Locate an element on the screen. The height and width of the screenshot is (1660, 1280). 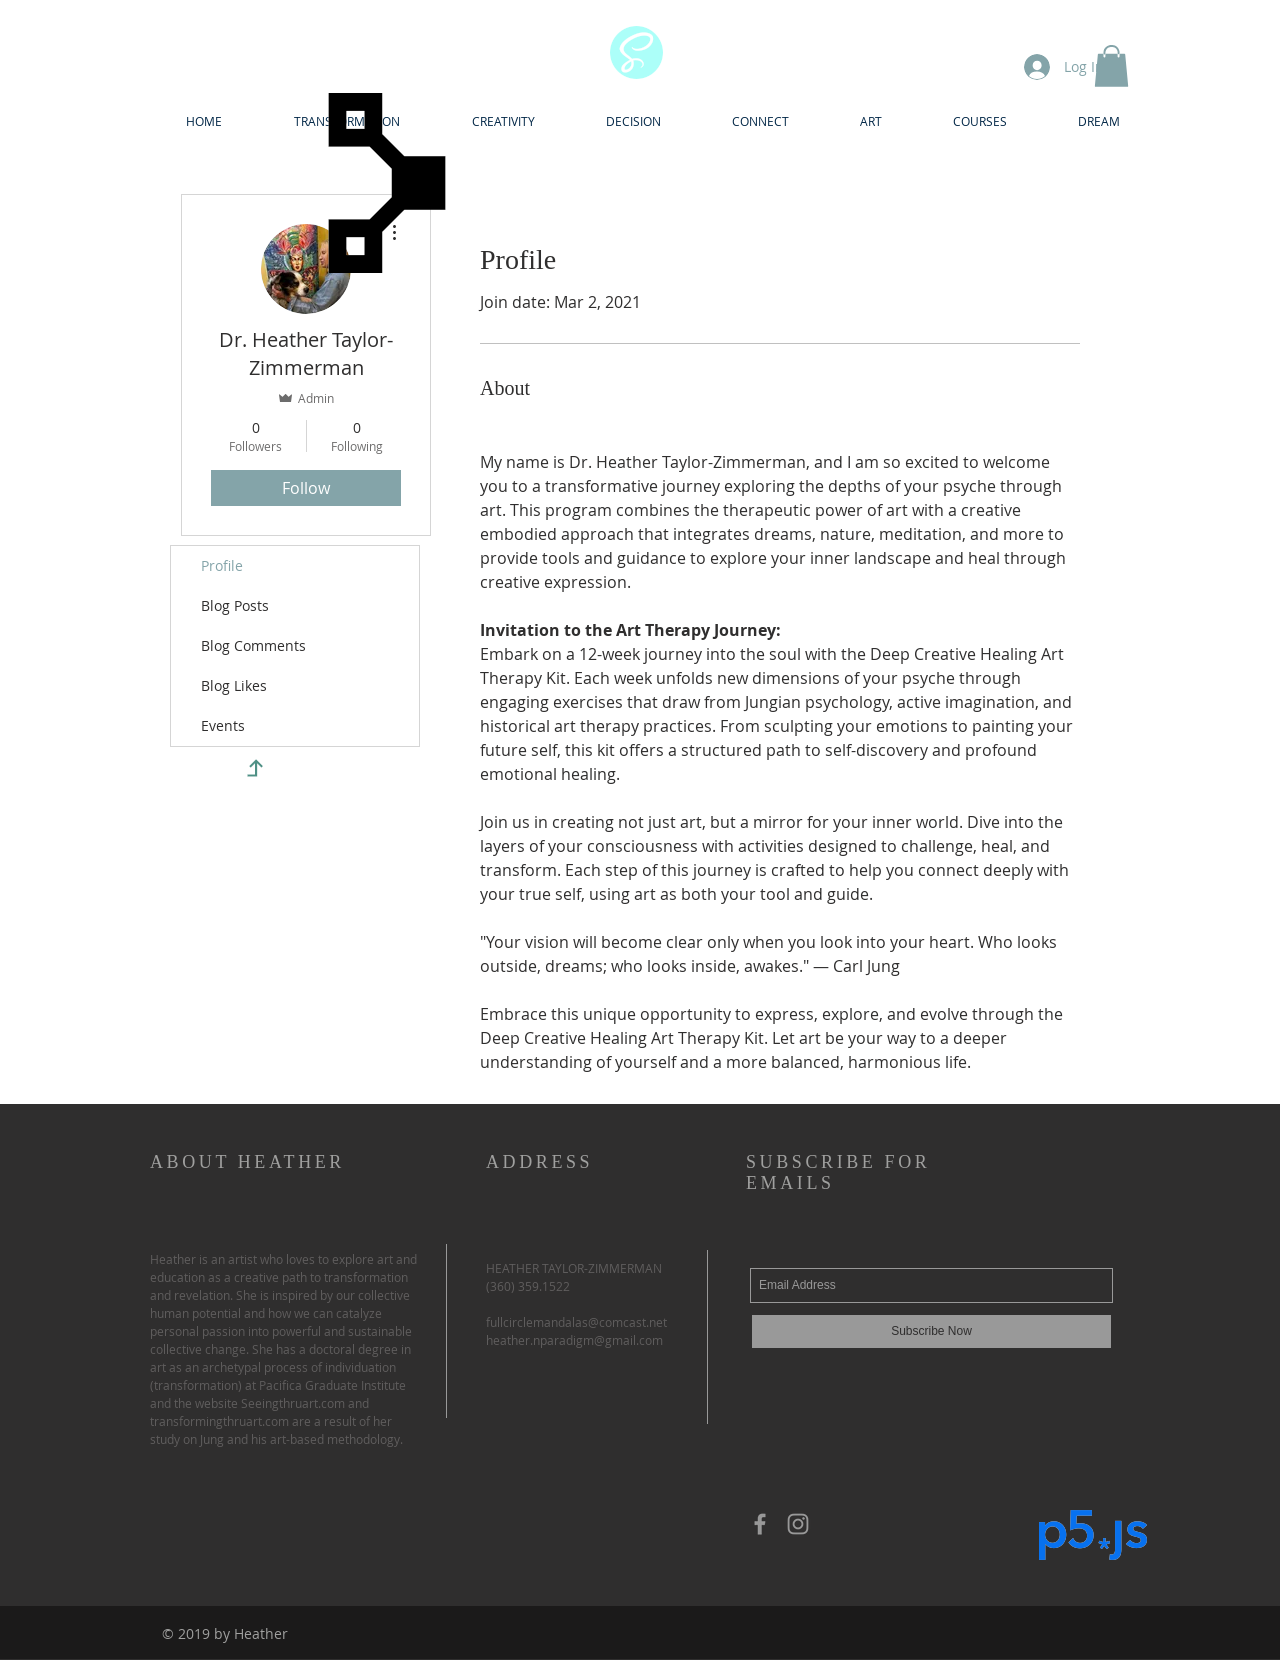
turn right then continue forward is located at coordinates (255, 769).